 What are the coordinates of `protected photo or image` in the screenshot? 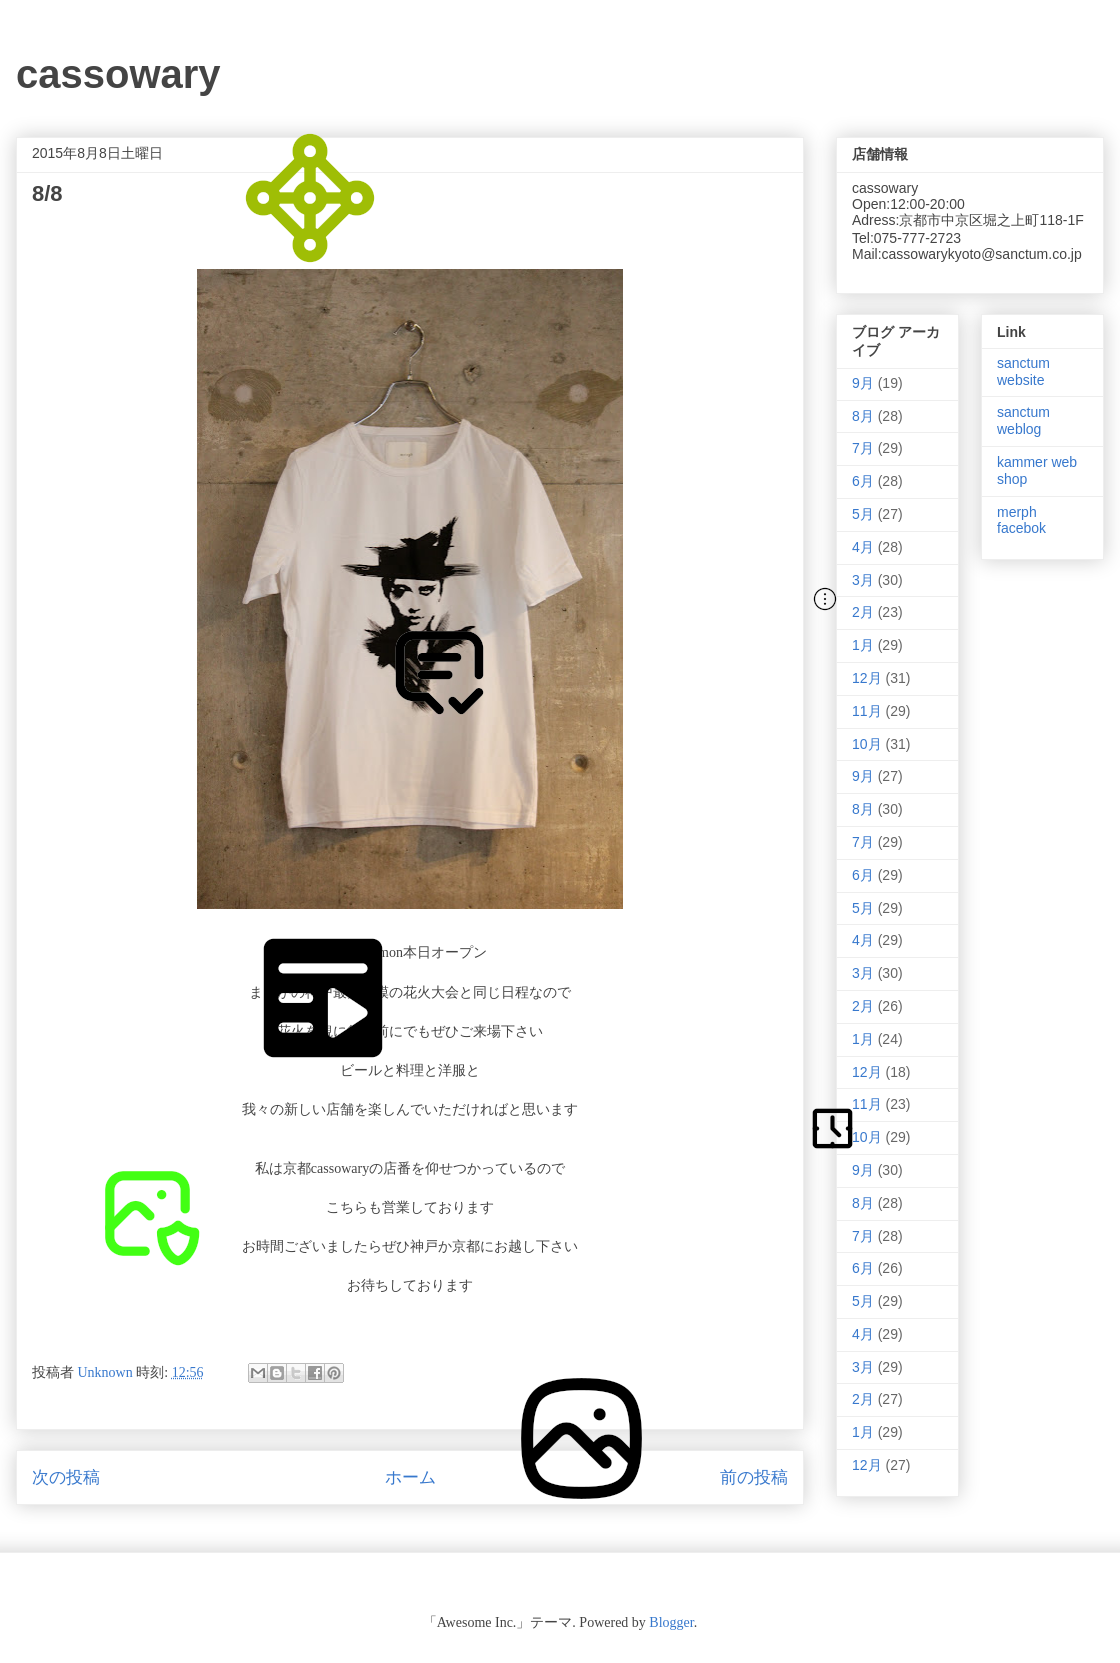 It's located at (147, 1213).